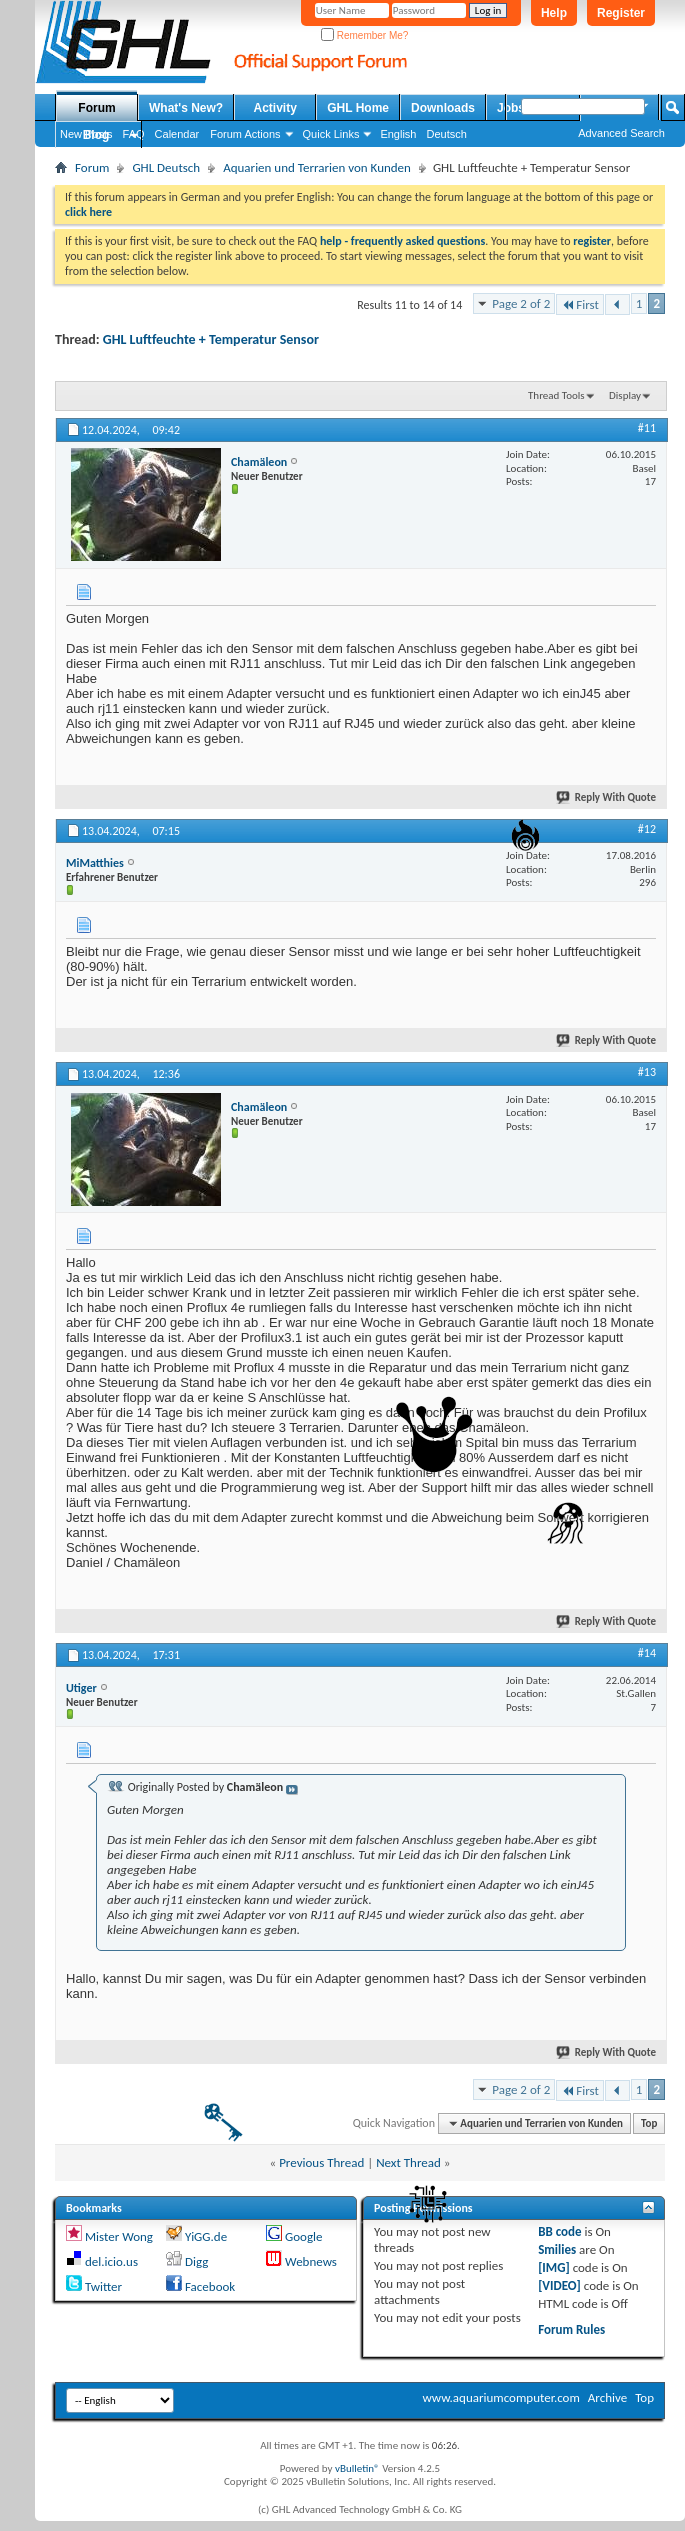 Image resolution: width=685 pixels, height=2531 pixels. Describe the element at coordinates (434, 1434) in the screenshot. I see `indicates a splash or splatter effect` at that location.